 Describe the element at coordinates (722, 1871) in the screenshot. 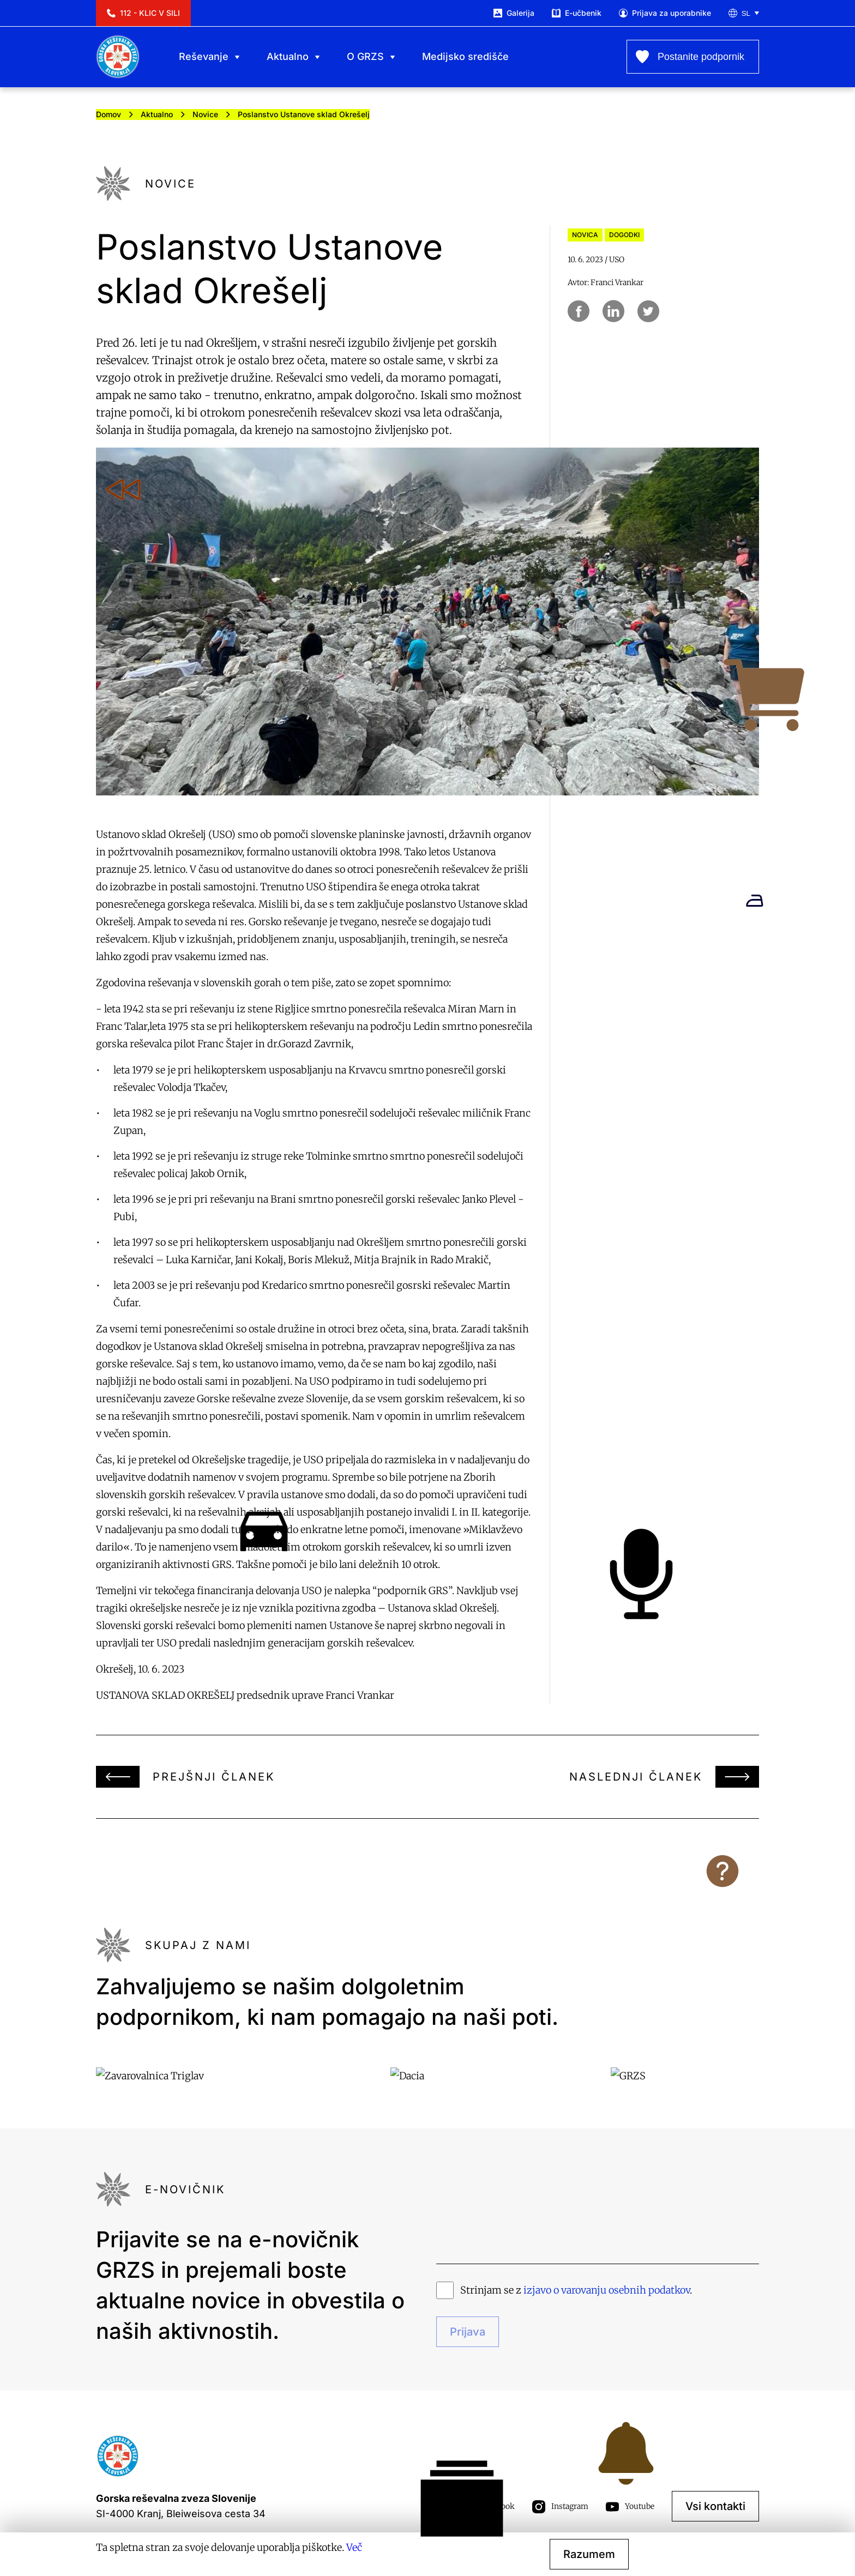

I see `access help or support information` at that location.